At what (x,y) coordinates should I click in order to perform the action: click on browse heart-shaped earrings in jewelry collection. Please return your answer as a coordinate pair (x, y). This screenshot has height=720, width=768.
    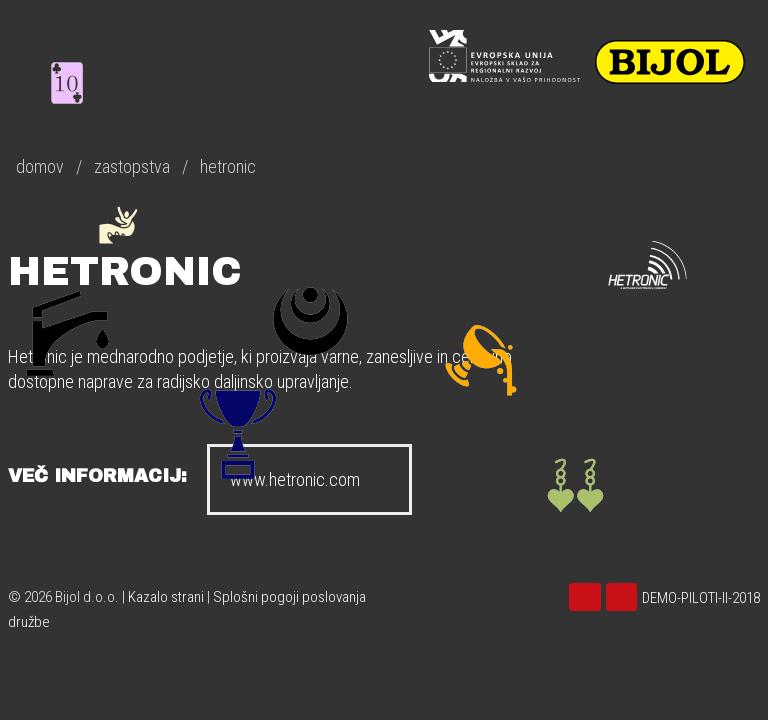
    Looking at the image, I should click on (575, 485).